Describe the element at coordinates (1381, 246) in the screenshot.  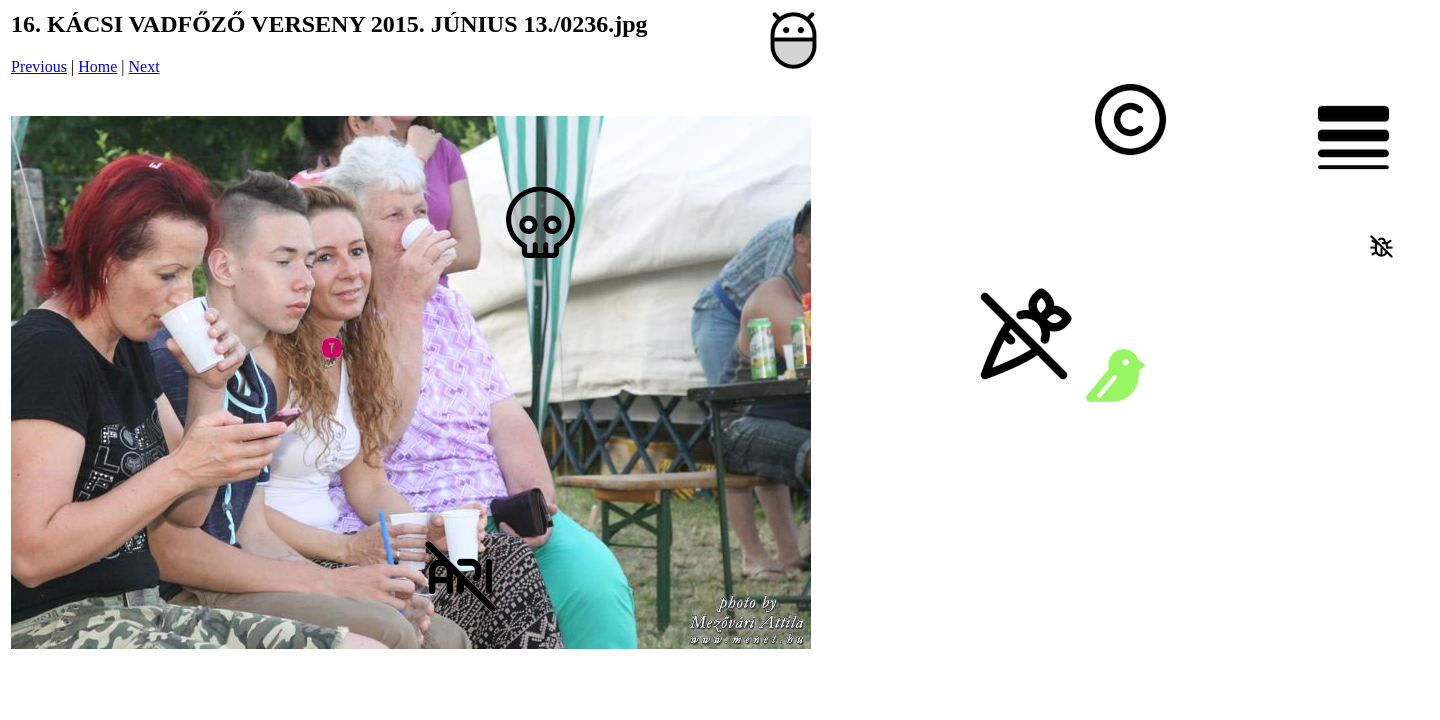
I see `disable bug tracking or debugging mode` at that location.